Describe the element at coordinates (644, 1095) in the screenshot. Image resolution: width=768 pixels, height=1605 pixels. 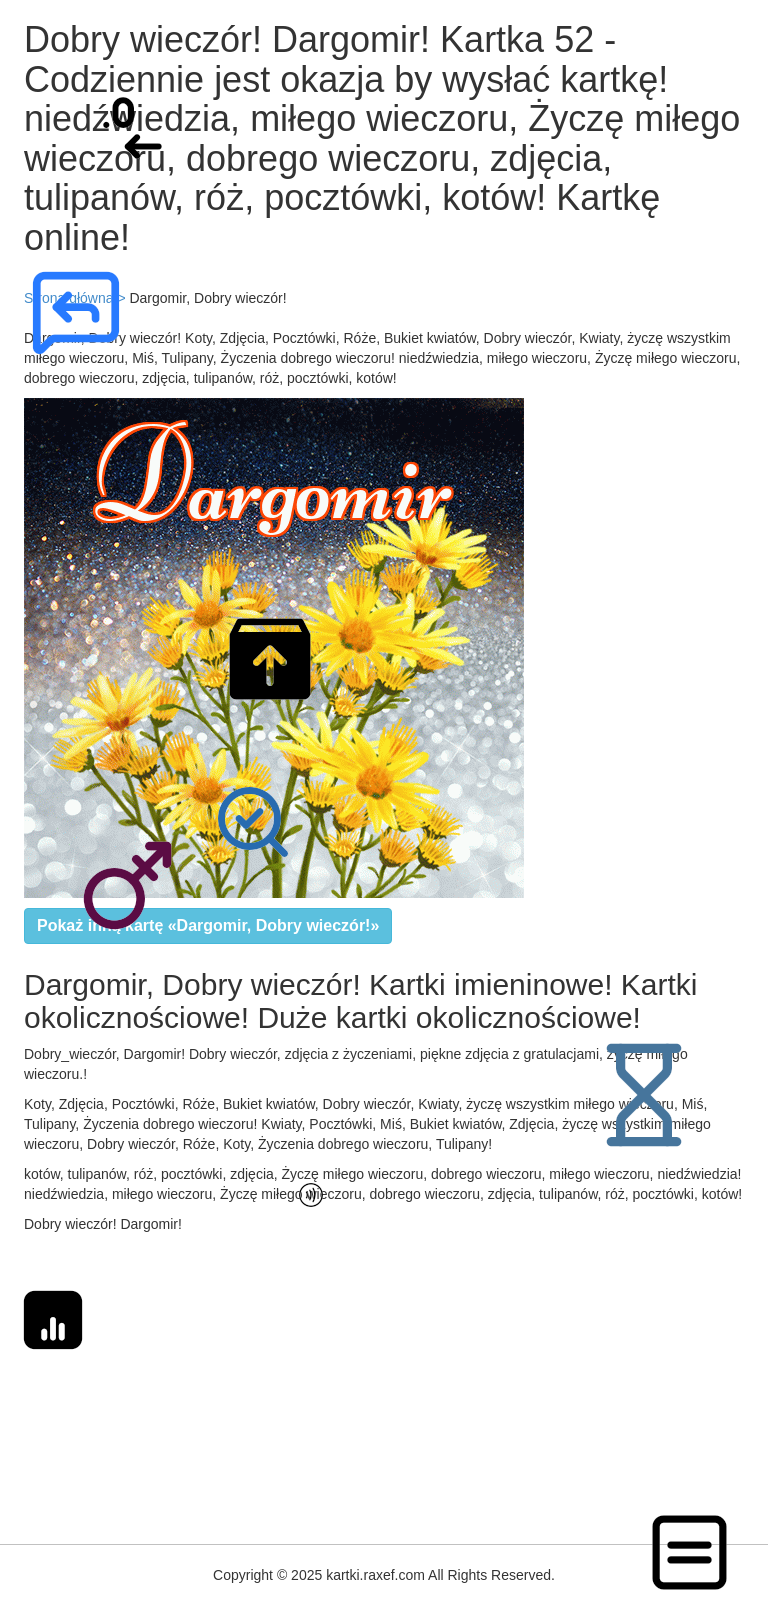
I see `indicates loading or processing in progress` at that location.